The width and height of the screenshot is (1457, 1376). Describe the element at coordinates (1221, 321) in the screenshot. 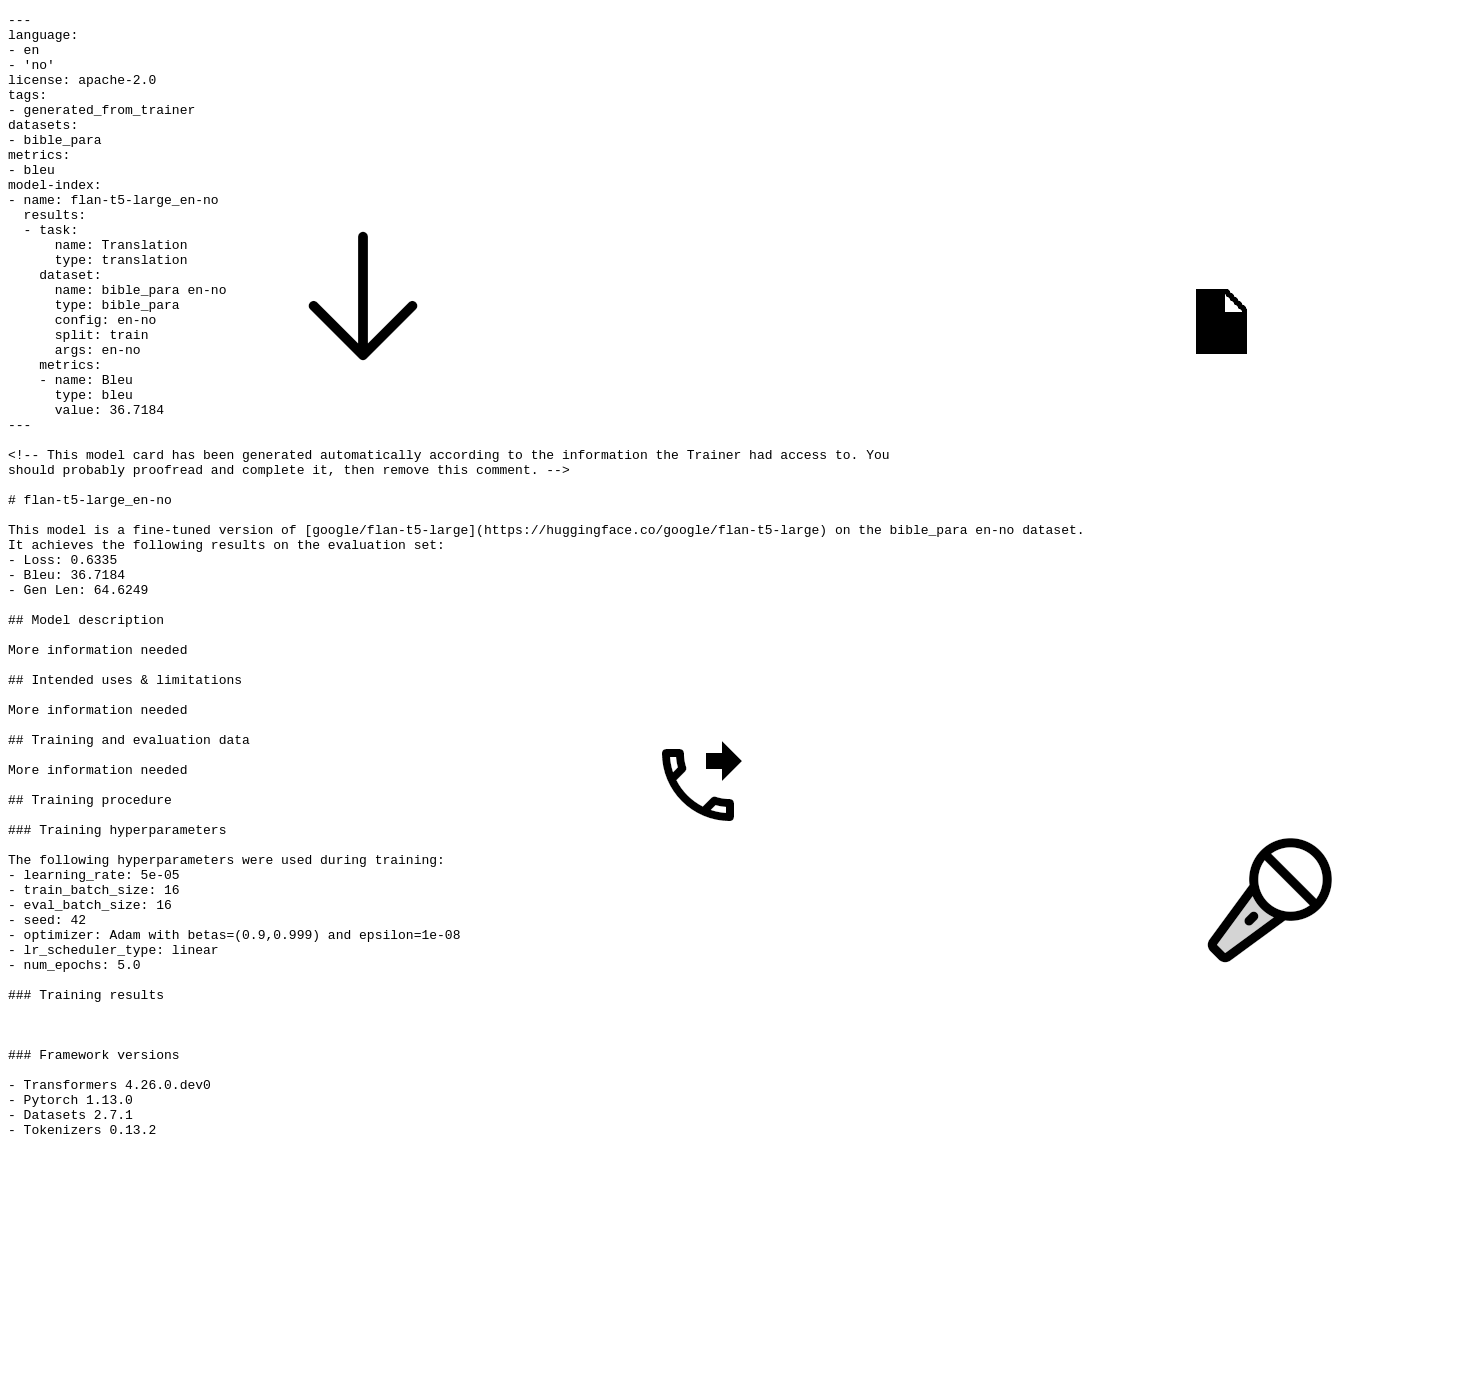

I see `insert or upload a file` at that location.